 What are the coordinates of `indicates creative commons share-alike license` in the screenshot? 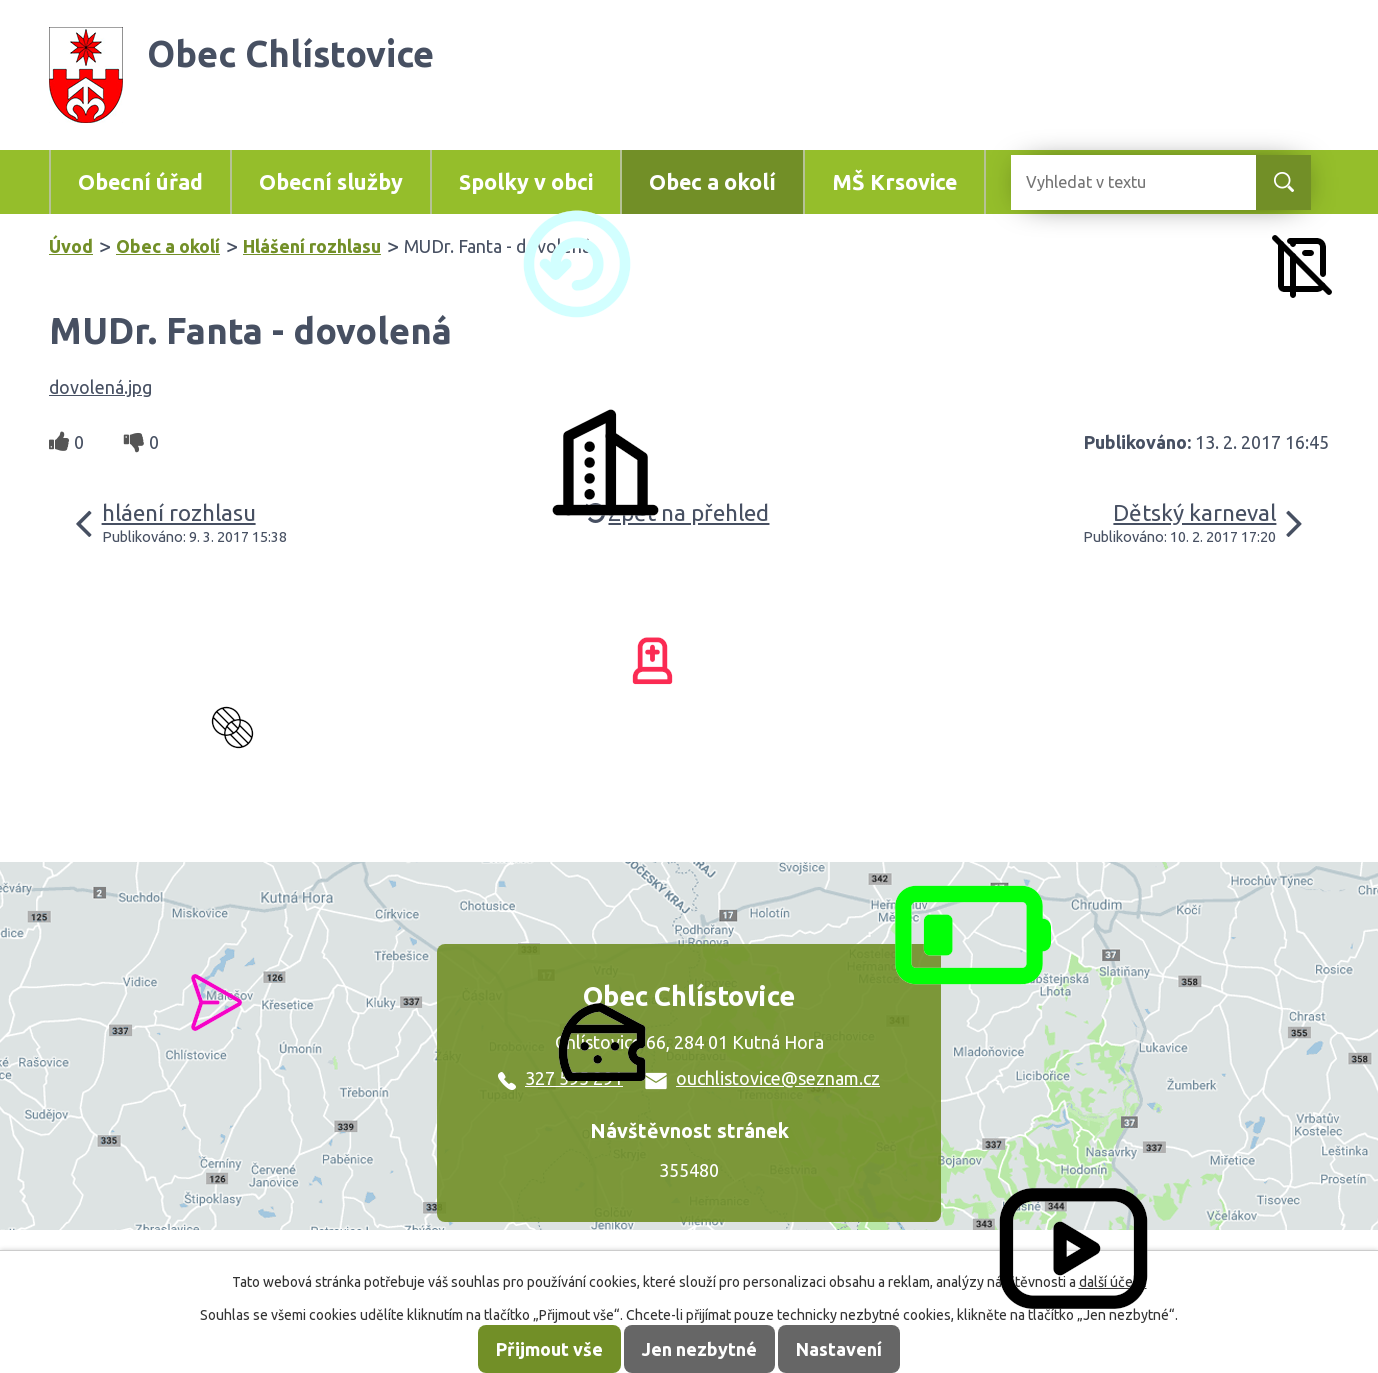 It's located at (577, 264).